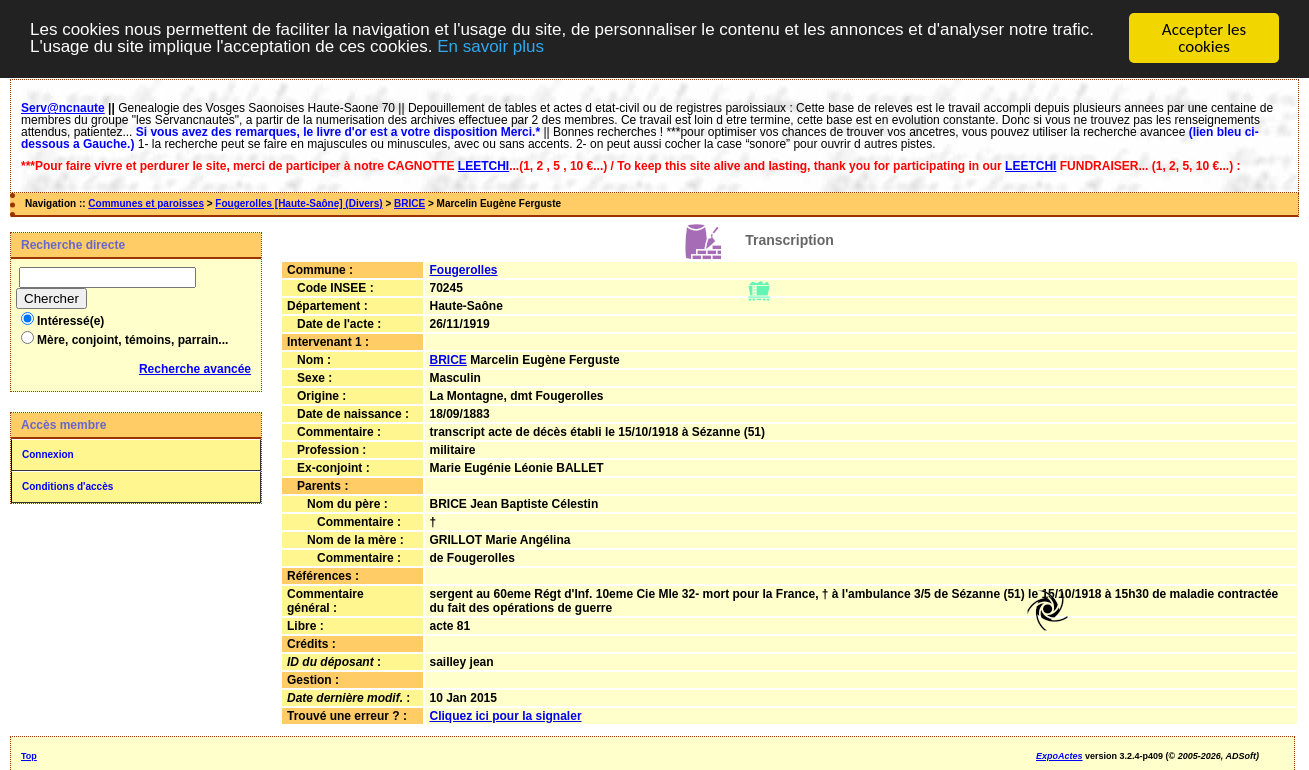 This screenshot has width=1309, height=770. What do you see at coordinates (1047, 610) in the screenshot?
I see `spy or stealth game mode` at bounding box center [1047, 610].